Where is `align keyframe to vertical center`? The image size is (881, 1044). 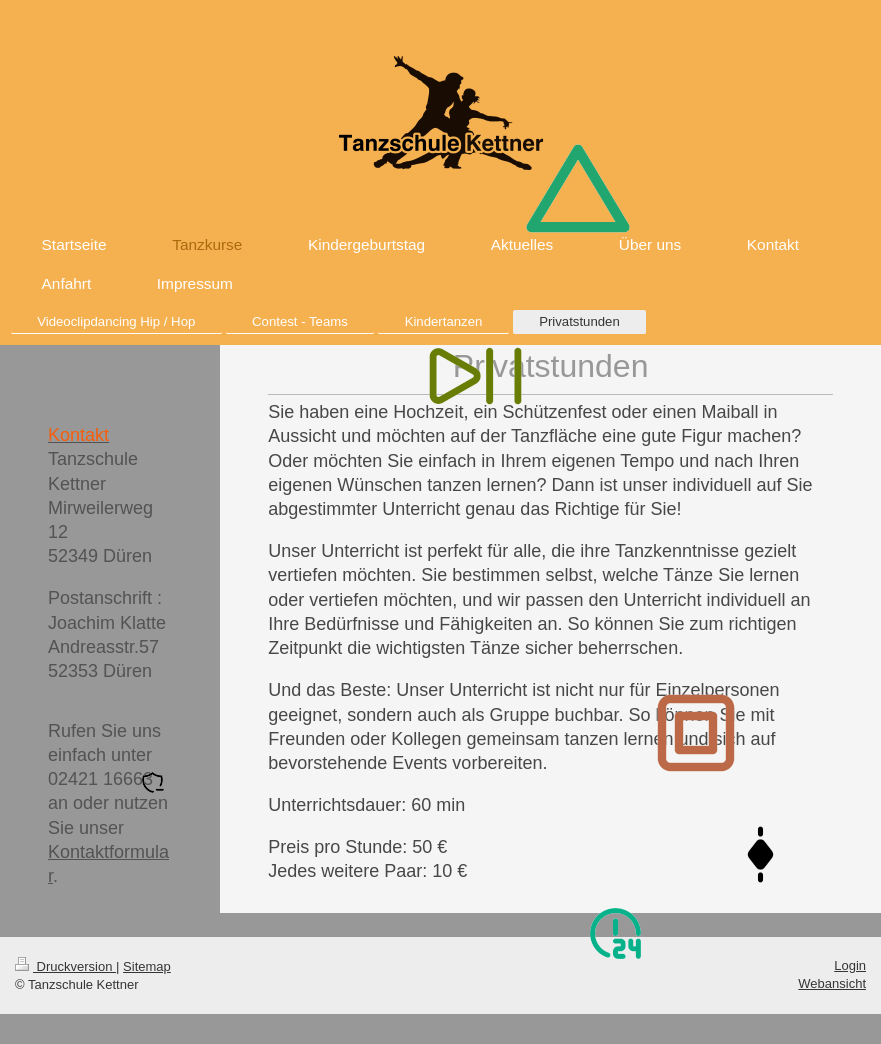 align keyframe to vertical center is located at coordinates (760, 854).